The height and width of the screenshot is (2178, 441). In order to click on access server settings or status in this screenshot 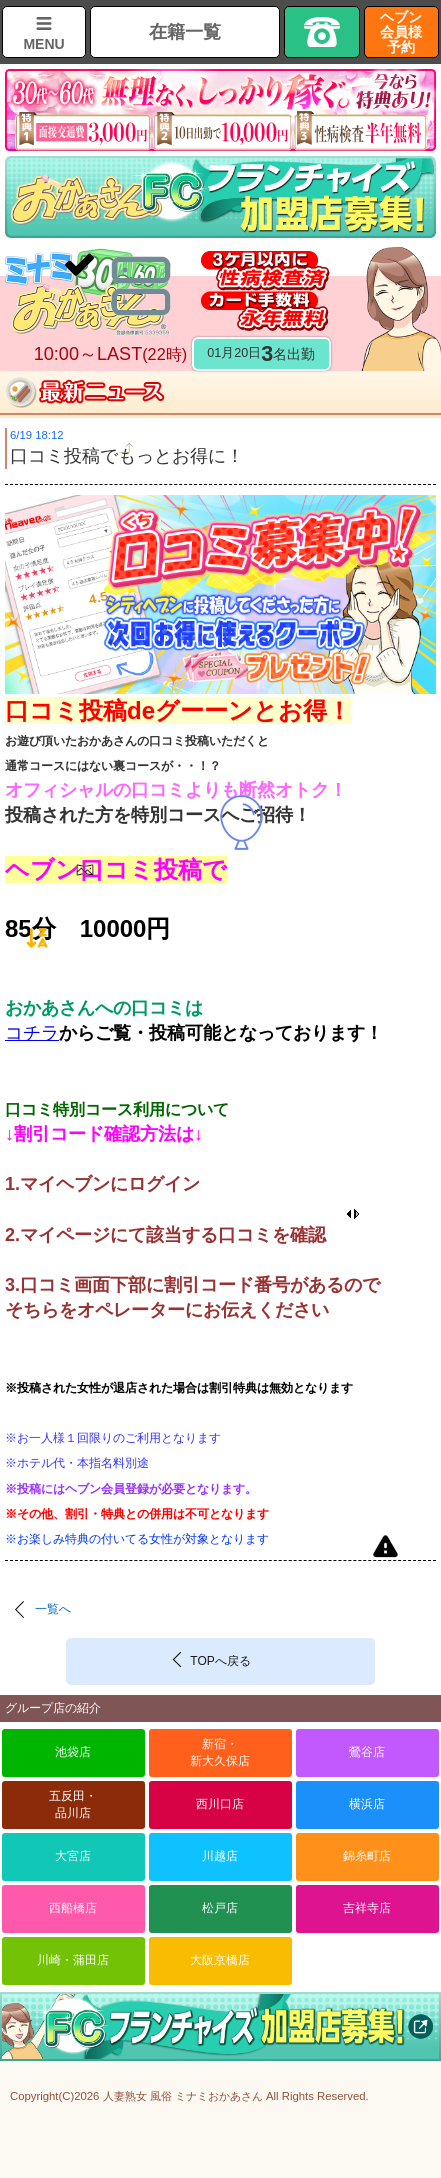, I will do `click(141, 286)`.